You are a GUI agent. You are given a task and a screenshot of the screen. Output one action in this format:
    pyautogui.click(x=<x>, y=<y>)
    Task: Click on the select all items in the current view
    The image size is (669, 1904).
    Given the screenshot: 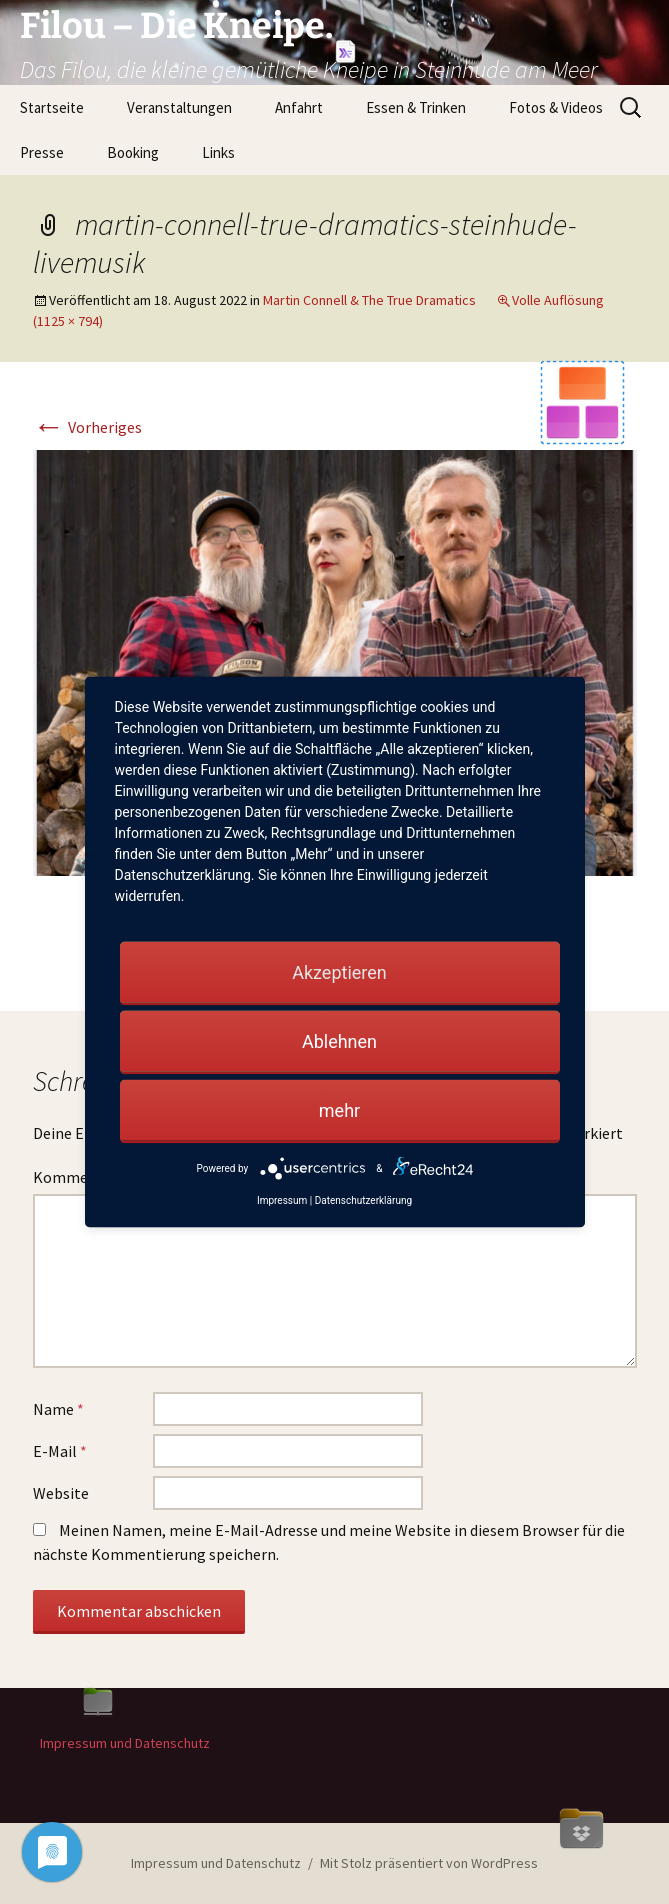 What is the action you would take?
    pyautogui.click(x=582, y=402)
    